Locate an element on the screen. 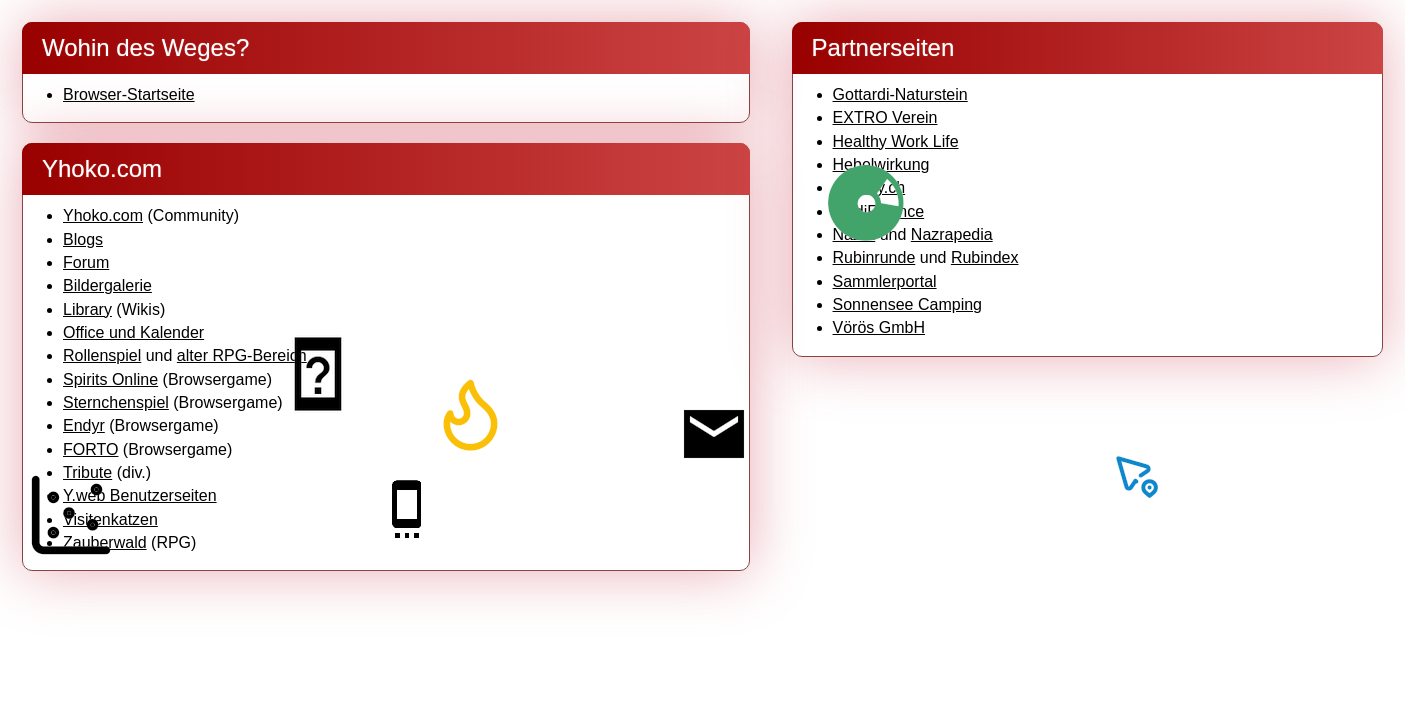 This screenshot has height=720, width=1405. view scatter plot data visualization is located at coordinates (71, 515).